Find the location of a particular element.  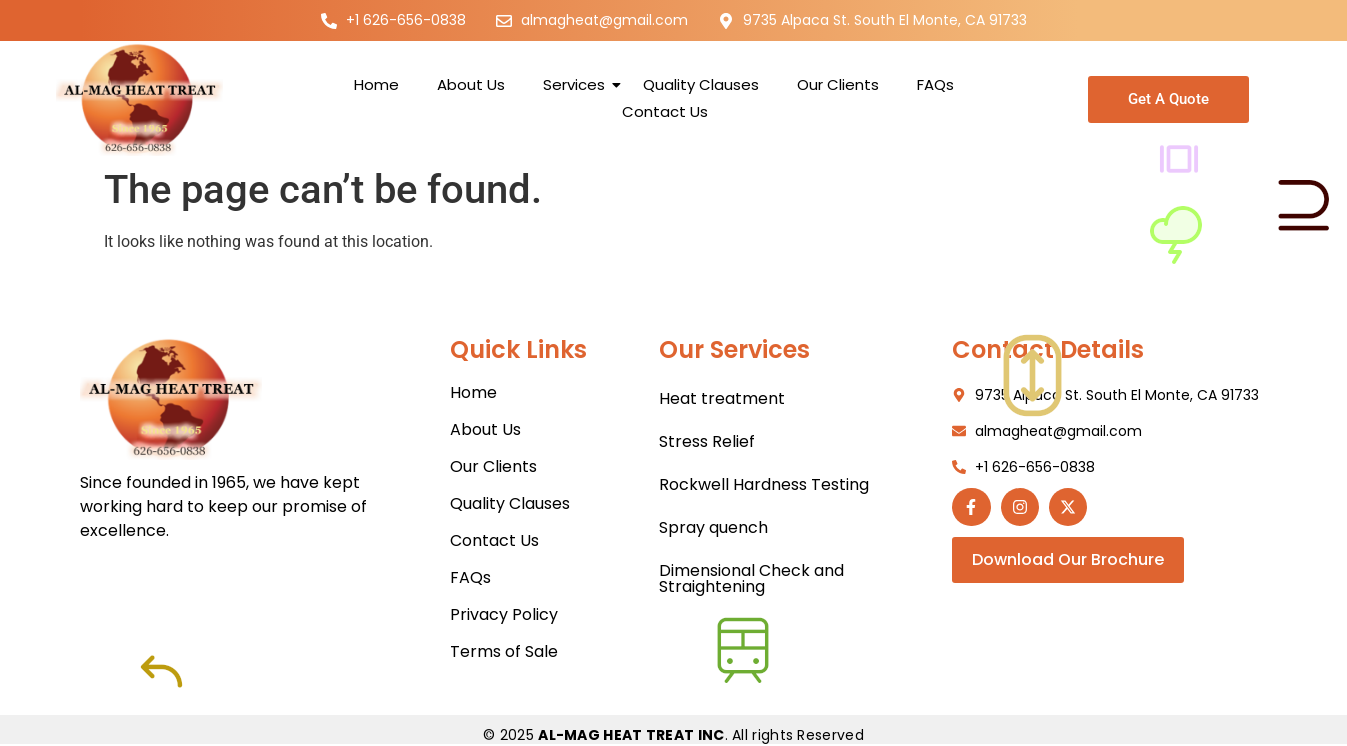

indicates thunderstorm or severe weather conditions is located at coordinates (1176, 234).